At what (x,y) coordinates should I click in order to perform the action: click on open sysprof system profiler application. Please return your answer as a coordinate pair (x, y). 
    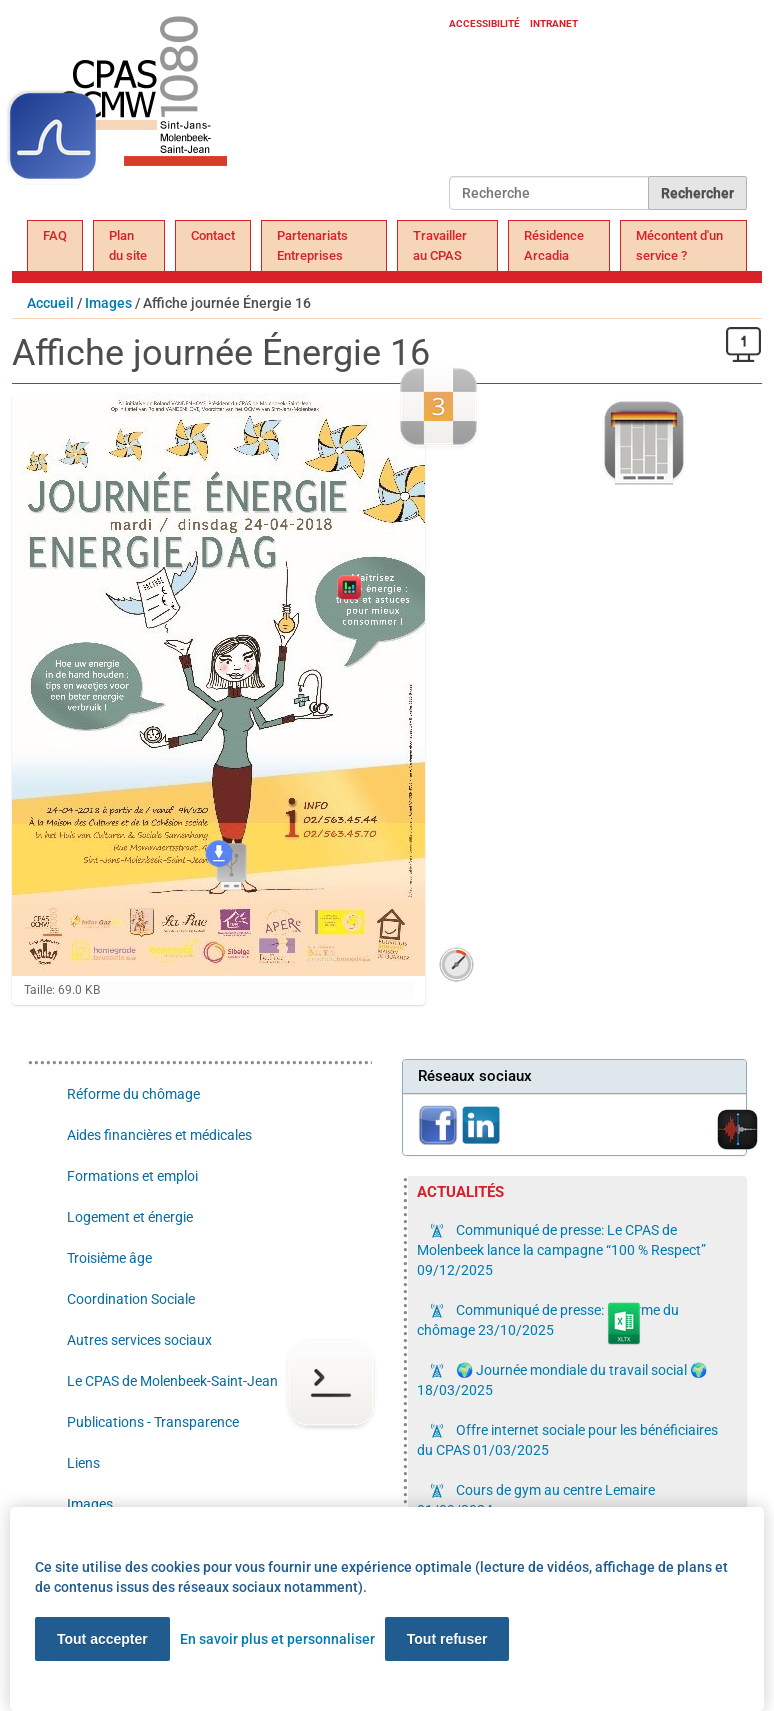
    Looking at the image, I should click on (456, 964).